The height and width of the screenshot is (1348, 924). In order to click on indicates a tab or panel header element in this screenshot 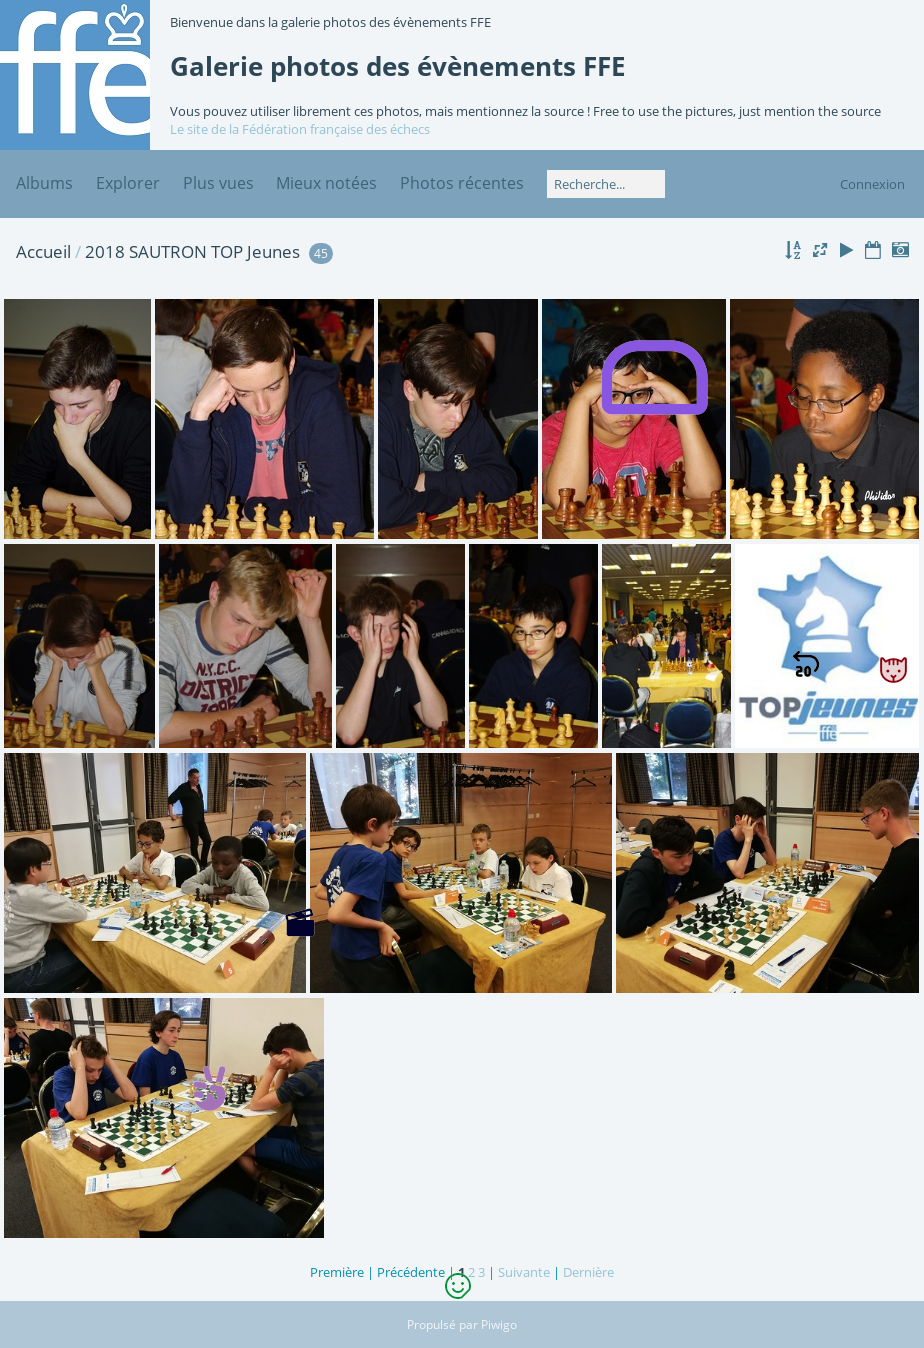, I will do `click(654, 377)`.